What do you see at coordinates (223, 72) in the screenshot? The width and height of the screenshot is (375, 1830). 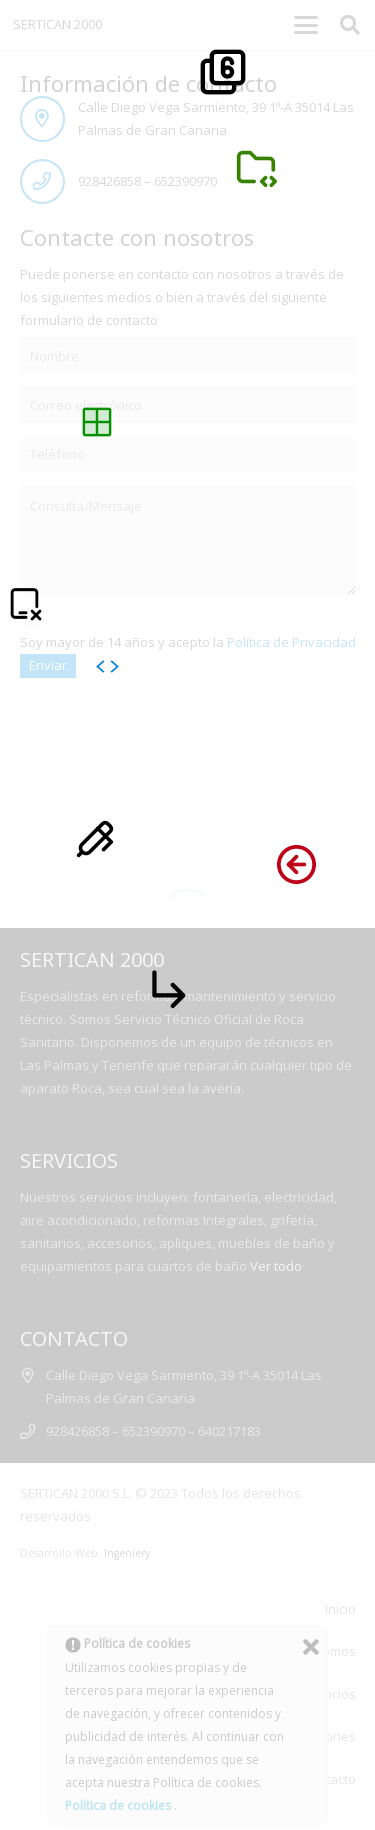 I see `view item 6 in a collection or stack` at bounding box center [223, 72].